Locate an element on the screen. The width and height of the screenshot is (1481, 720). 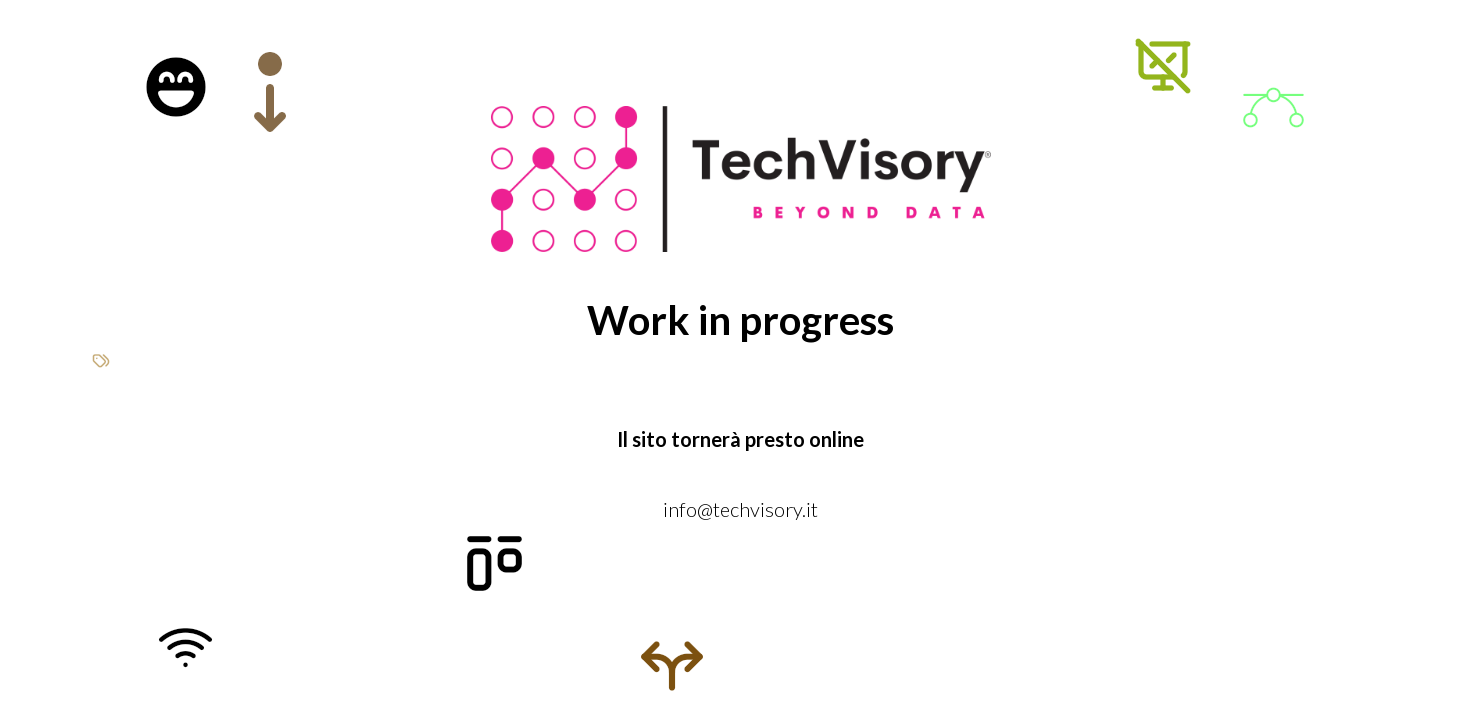
move item down in a list is located at coordinates (270, 92).